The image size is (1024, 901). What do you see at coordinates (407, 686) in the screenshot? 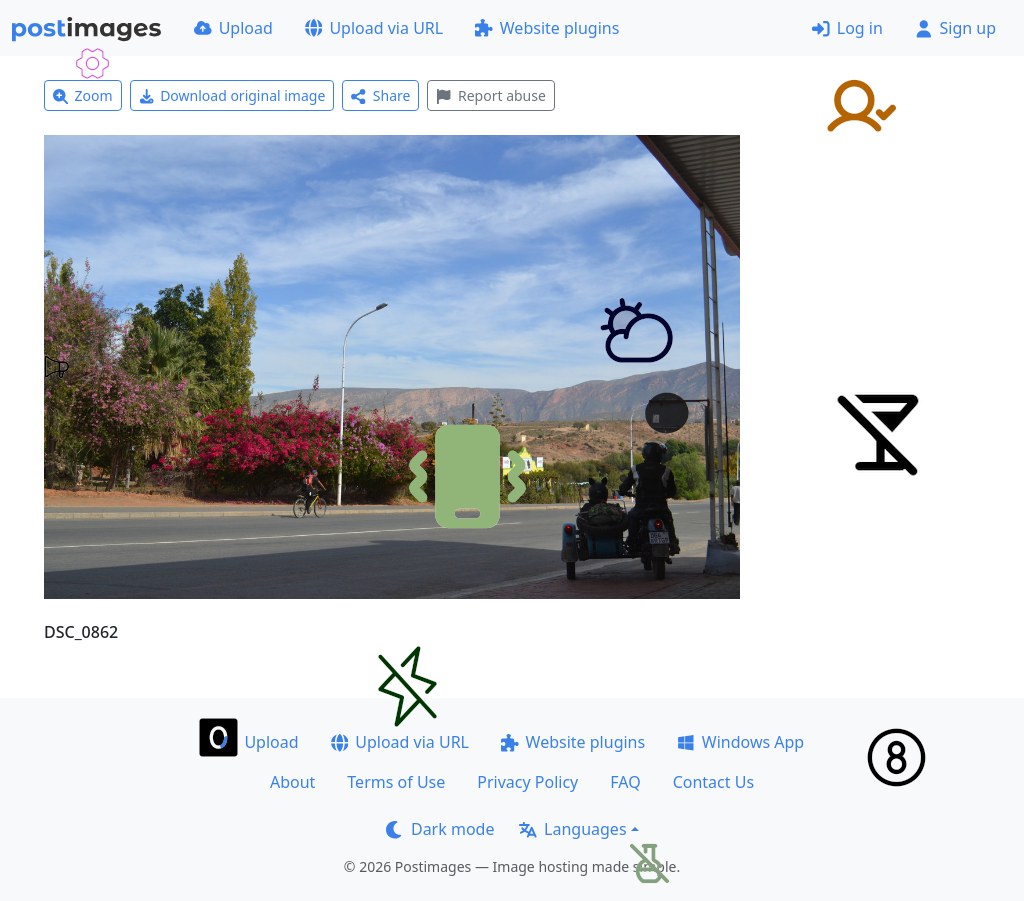
I see `disable flash or lightning mode` at bounding box center [407, 686].